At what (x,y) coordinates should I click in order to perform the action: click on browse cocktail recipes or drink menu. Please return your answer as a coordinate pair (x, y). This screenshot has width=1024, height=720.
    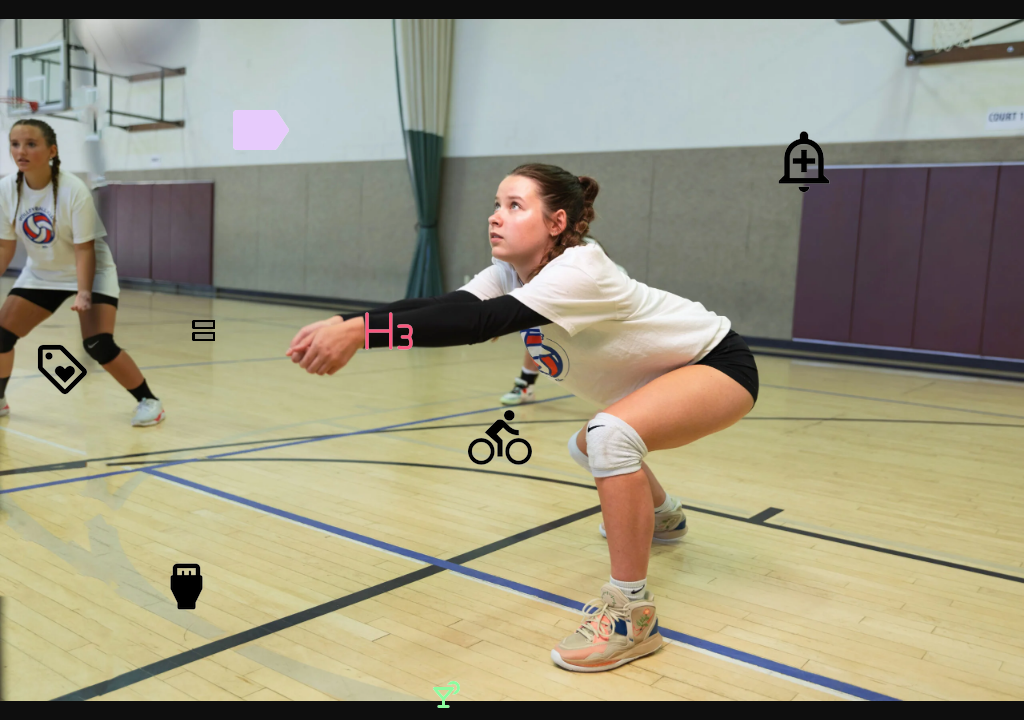
    Looking at the image, I should click on (445, 696).